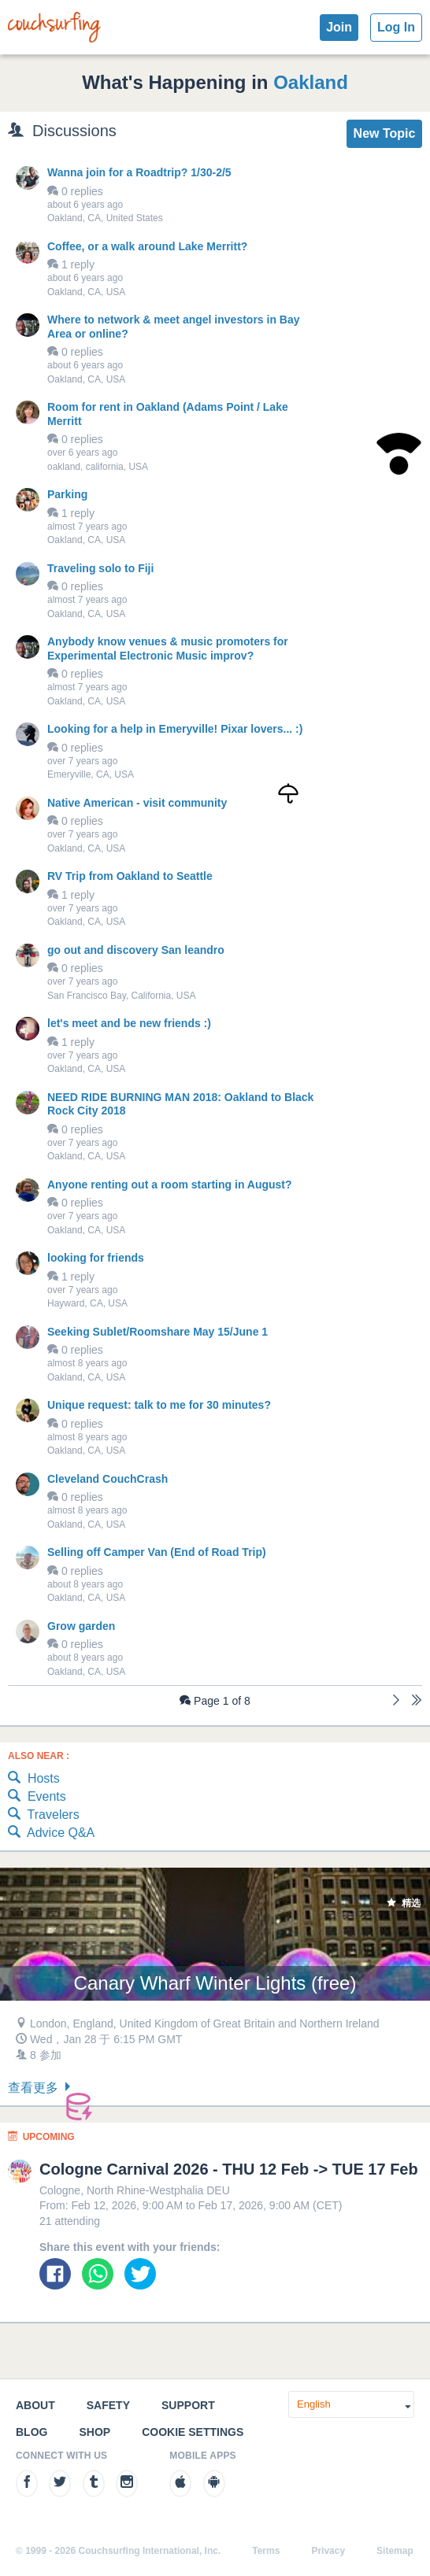  I want to click on view cached data or storage, so click(78, 2106).